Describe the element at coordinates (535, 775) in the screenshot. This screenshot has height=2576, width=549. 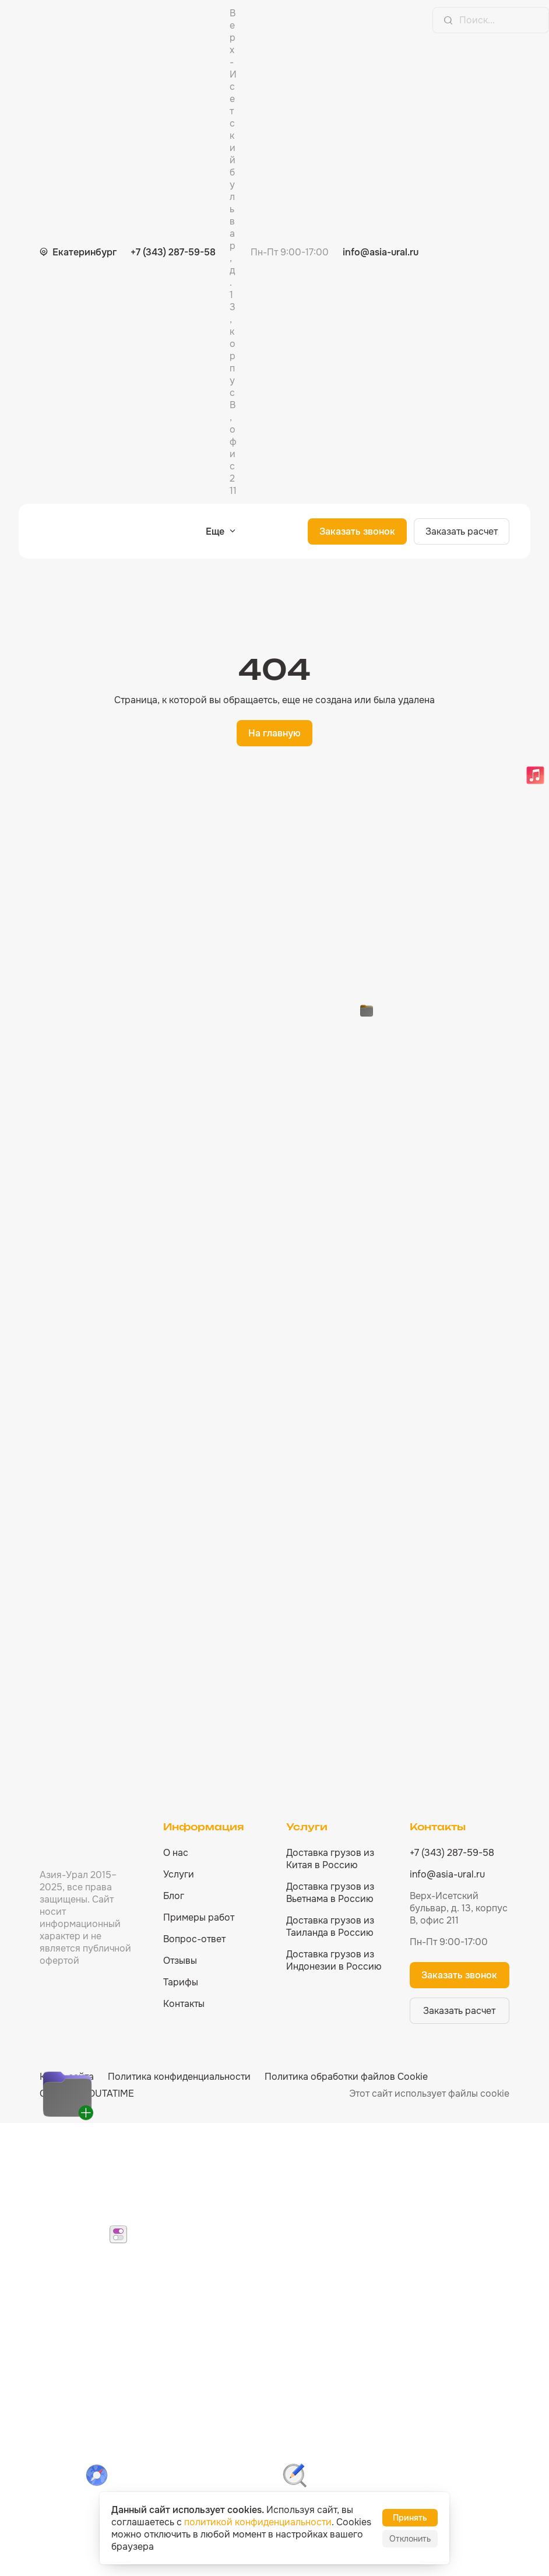
I see `open the gnome music app` at that location.